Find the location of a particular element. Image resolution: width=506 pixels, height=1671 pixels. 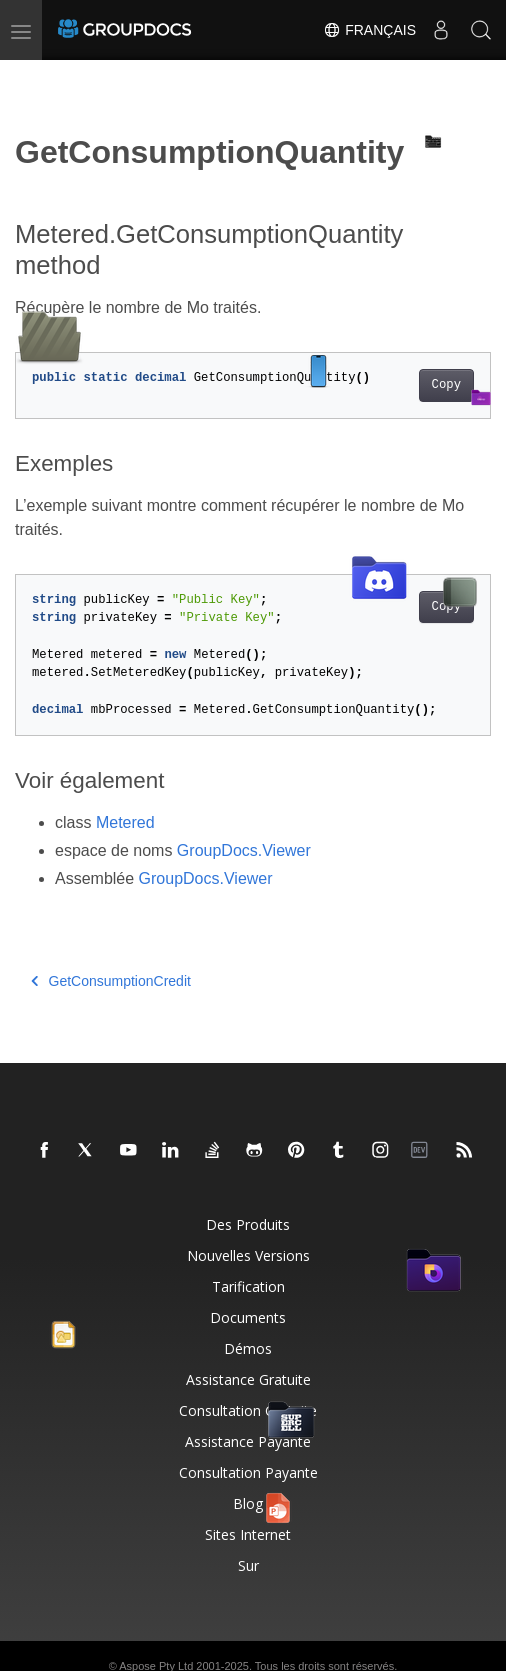

a libreoffice draw document file is located at coordinates (63, 1334).